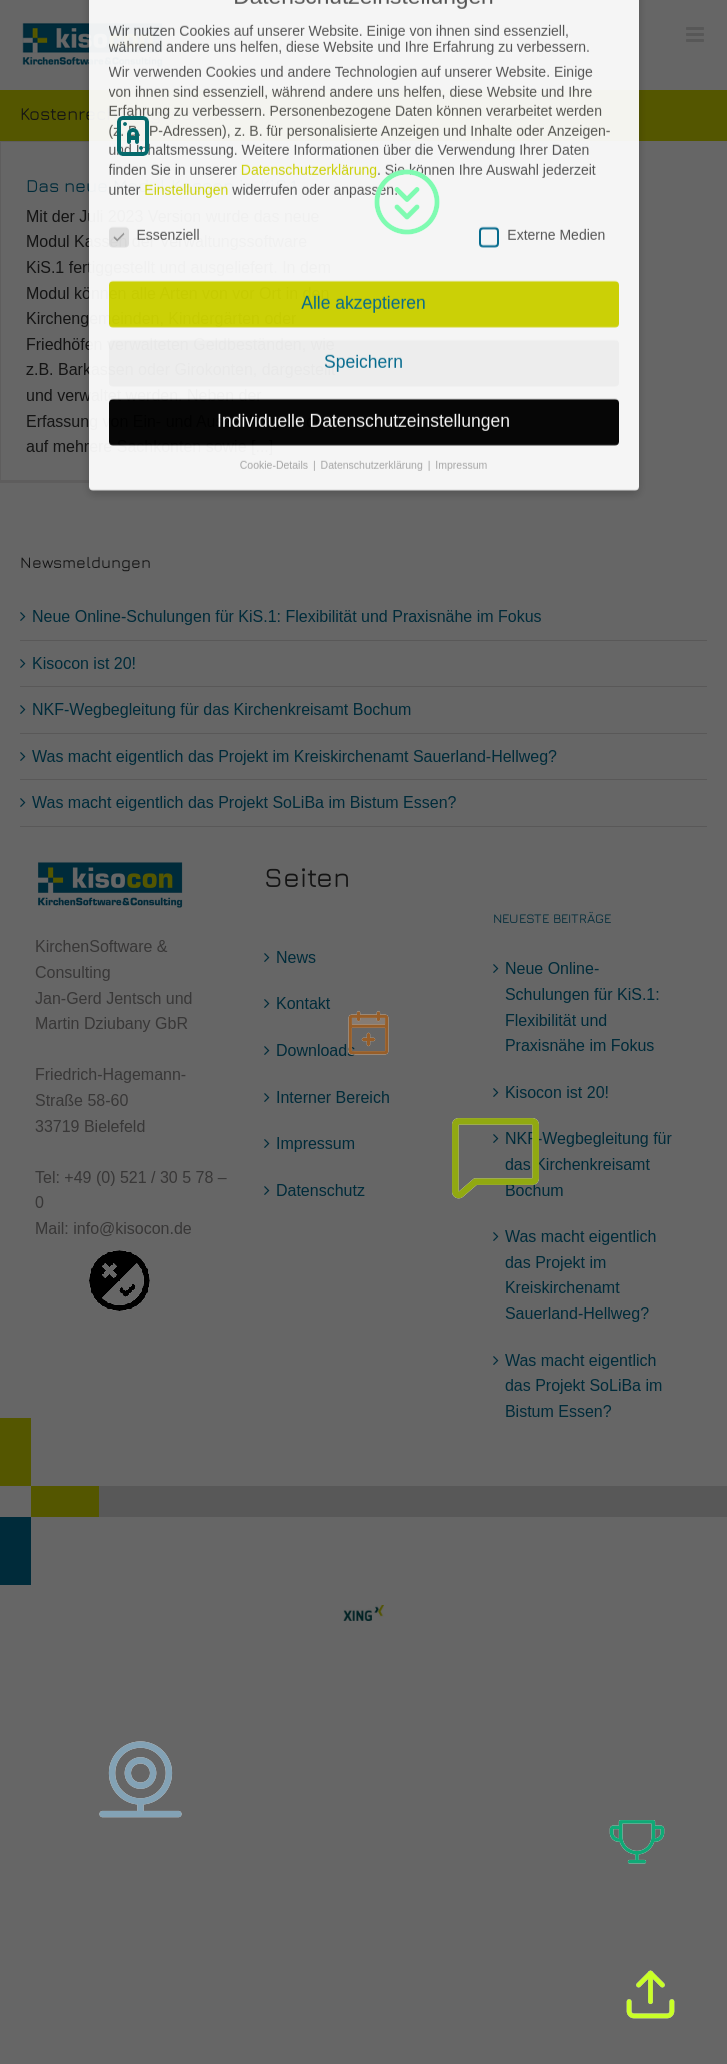 The image size is (727, 2064). What do you see at coordinates (407, 202) in the screenshot?
I see `expand all content below` at bounding box center [407, 202].